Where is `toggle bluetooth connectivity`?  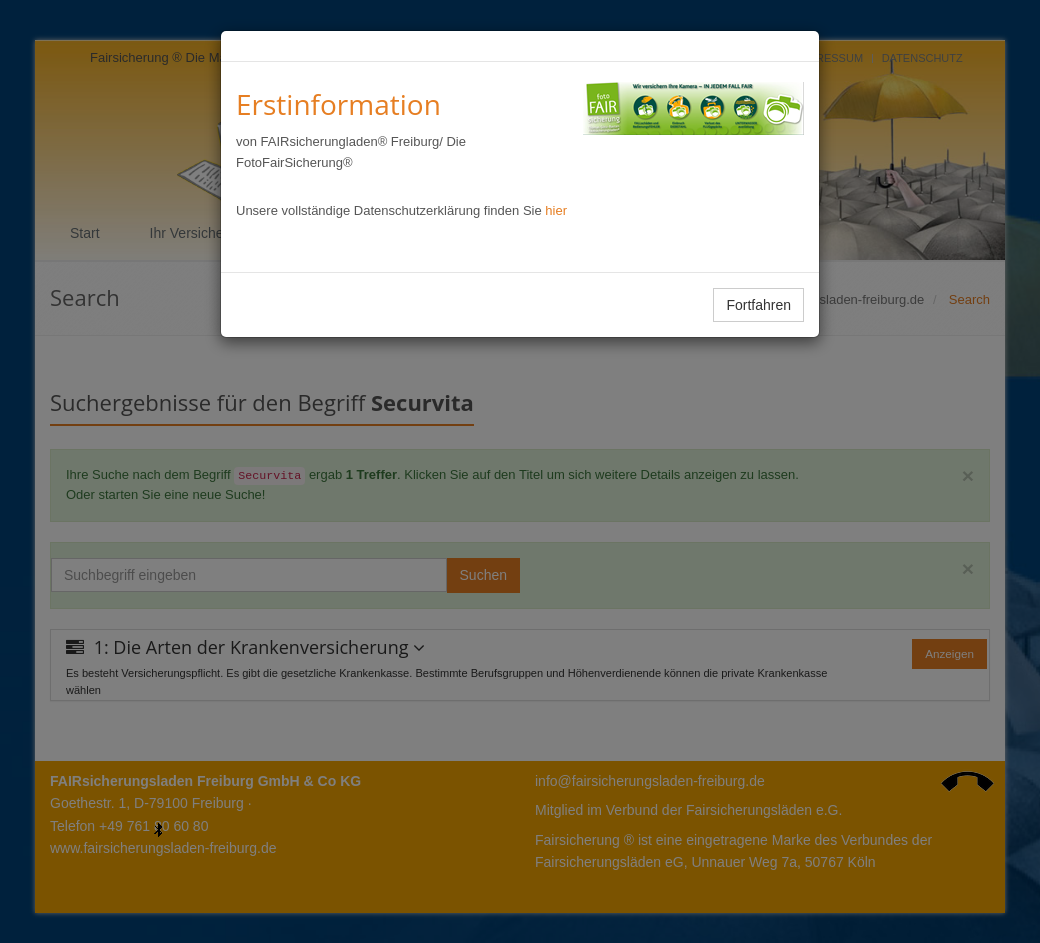 toggle bluetooth connectivity is located at coordinates (159, 830).